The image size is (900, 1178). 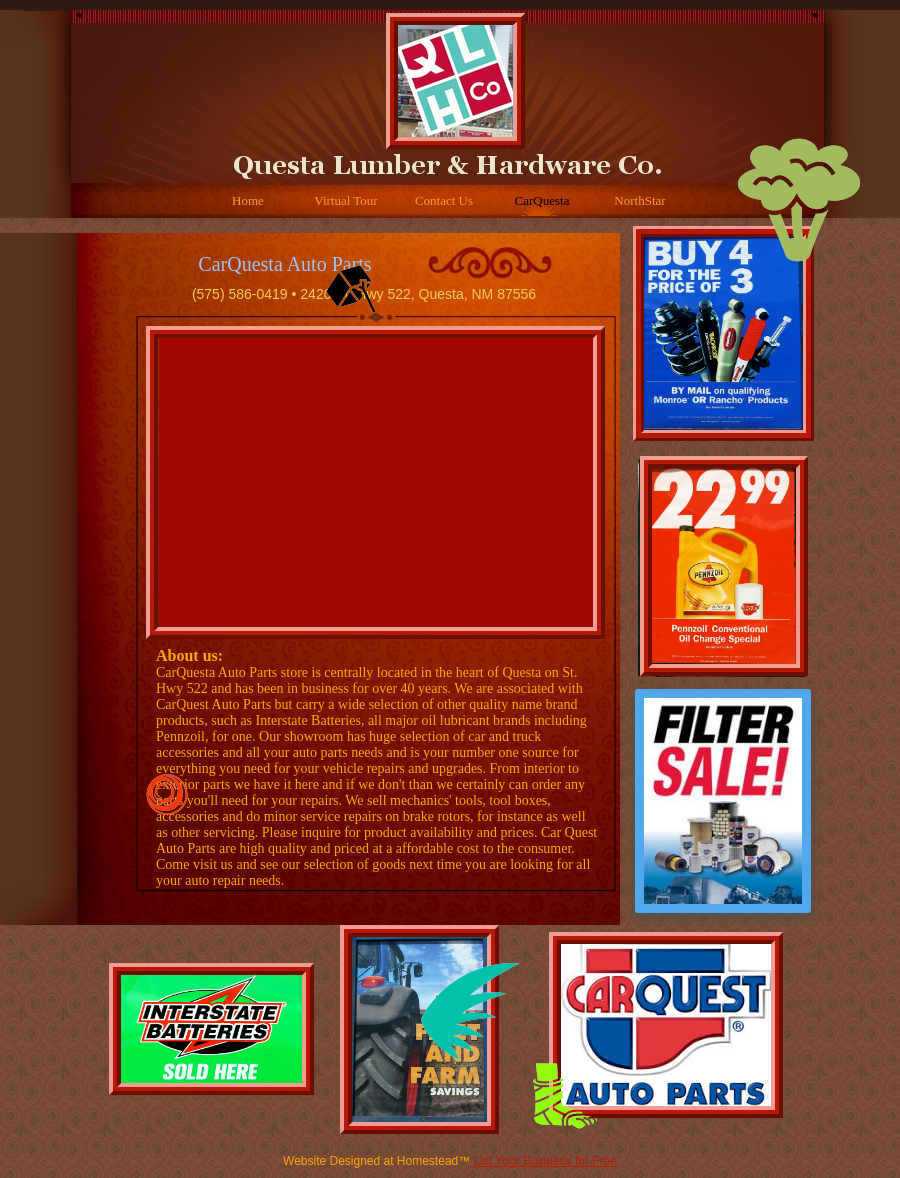 I want to click on indicates a flying or aerial ability in a game, so click(x=471, y=1010).